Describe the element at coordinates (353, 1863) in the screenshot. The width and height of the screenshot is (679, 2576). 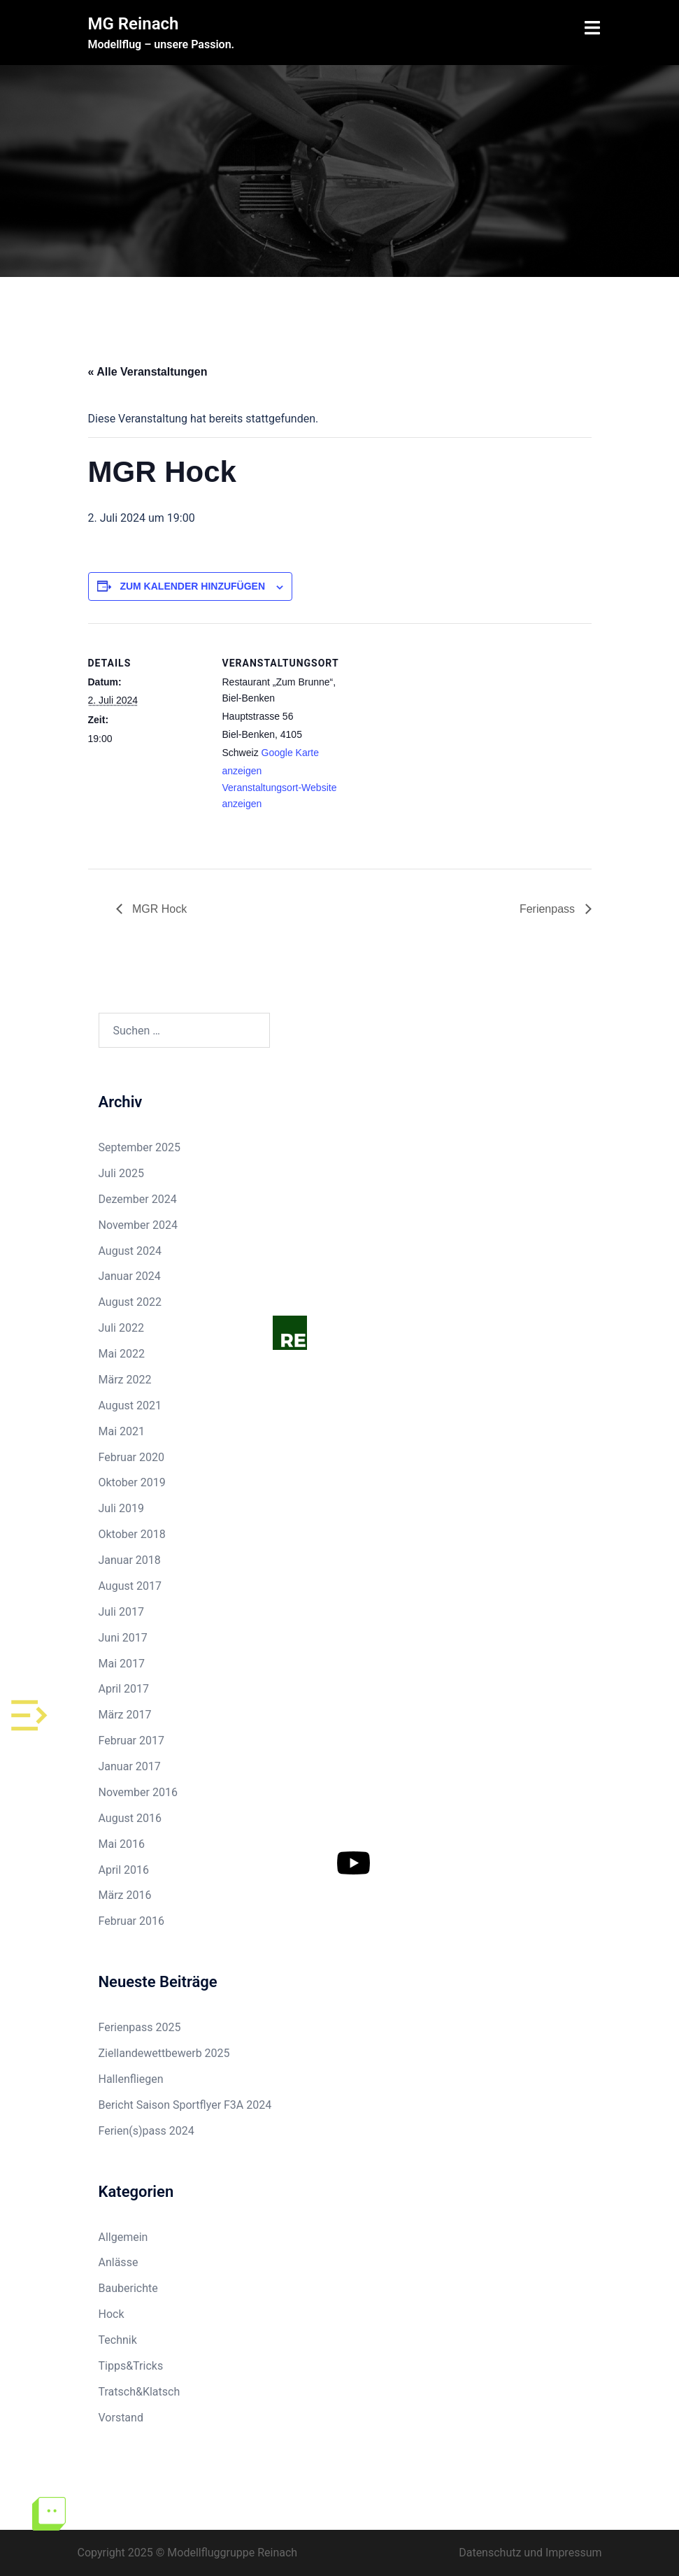
I see `open YouTube app` at that location.